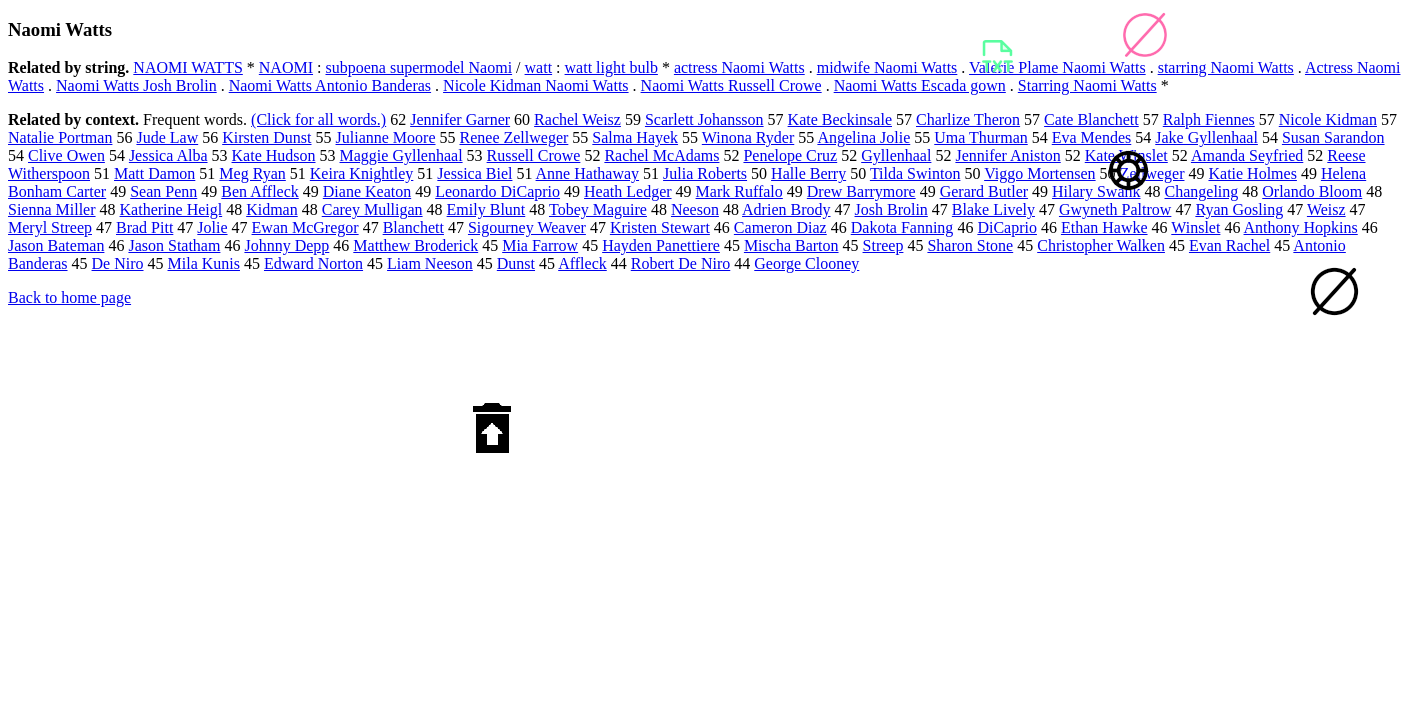 This screenshot has height=720, width=1412. I want to click on open VSCO photo editing app, so click(1128, 170).